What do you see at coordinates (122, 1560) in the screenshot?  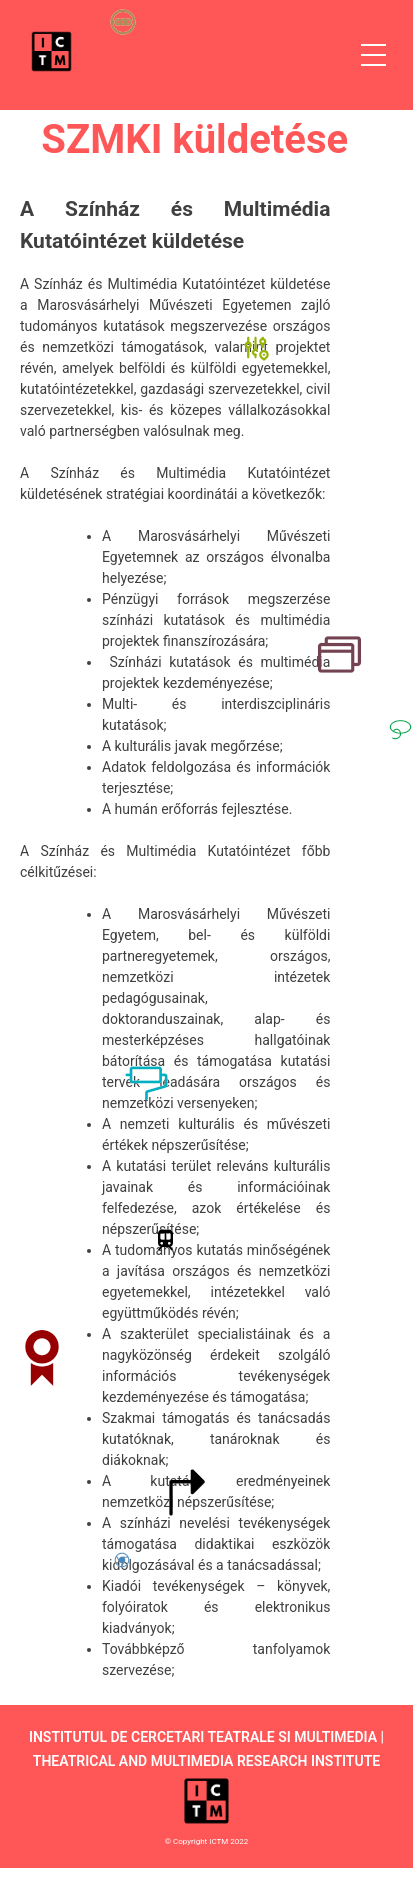 I see `open Google Chrome browser` at bounding box center [122, 1560].